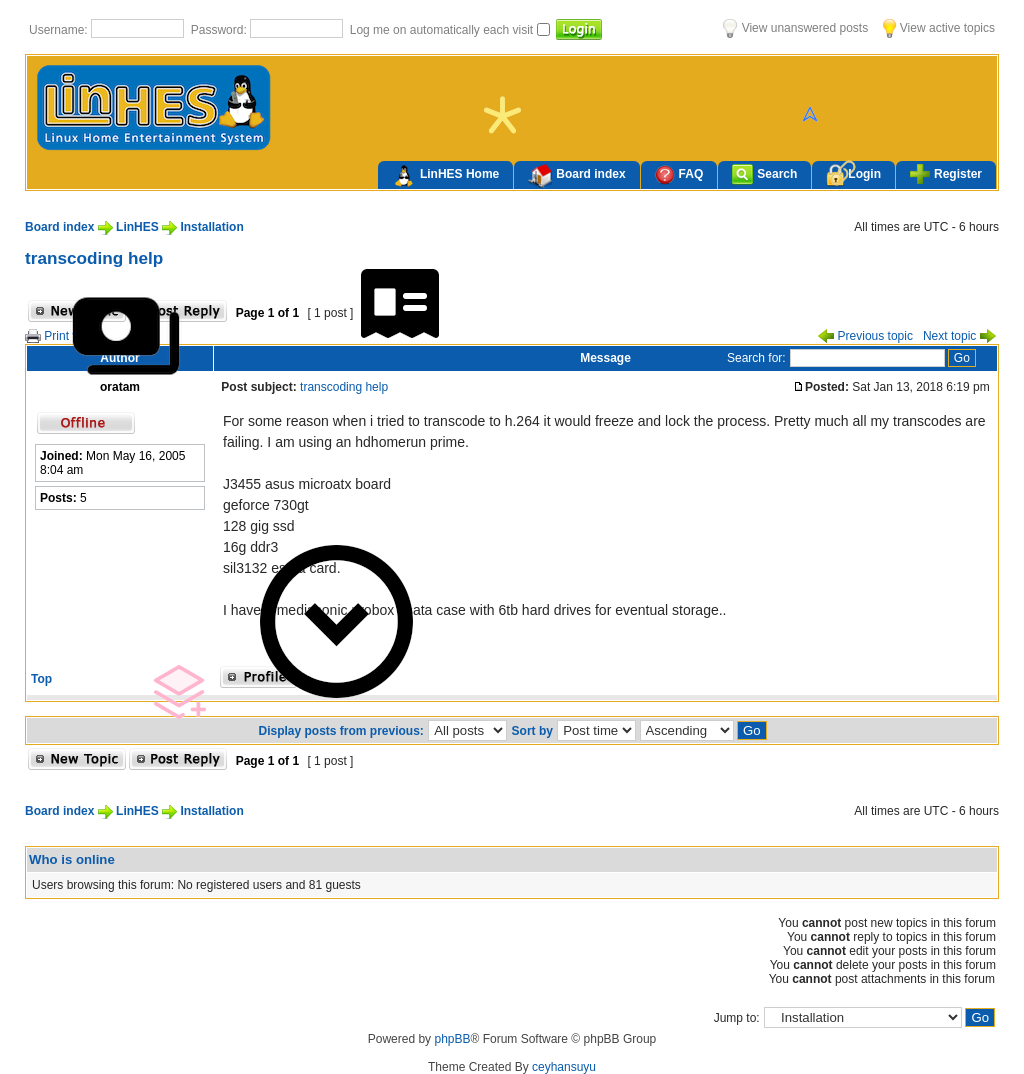 Image resolution: width=1024 pixels, height=1074 pixels. What do you see at coordinates (810, 115) in the screenshot?
I see `access navigation or directions` at bounding box center [810, 115].